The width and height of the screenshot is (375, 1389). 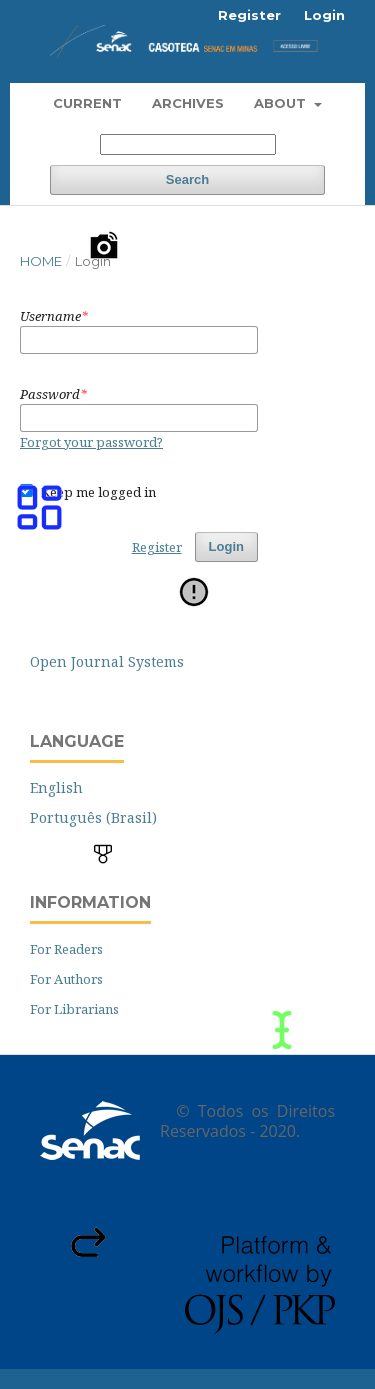 What do you see at coordinates (39, 507) in the screenshot?
I see `open dashboard view` at bounding box center [39, 507].